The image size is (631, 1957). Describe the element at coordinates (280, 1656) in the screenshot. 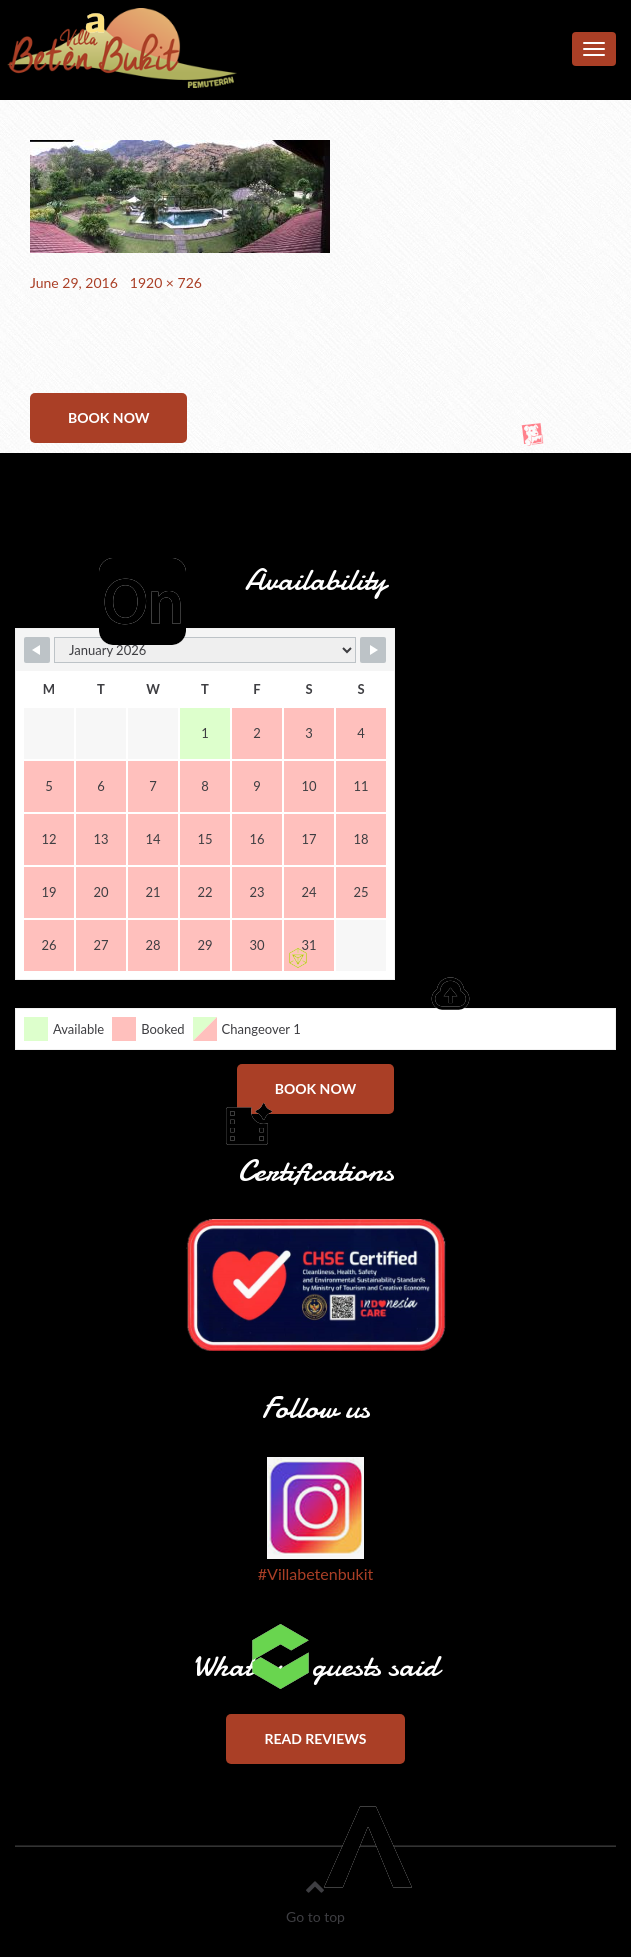

I see `Eclipse Che logo` at that location.